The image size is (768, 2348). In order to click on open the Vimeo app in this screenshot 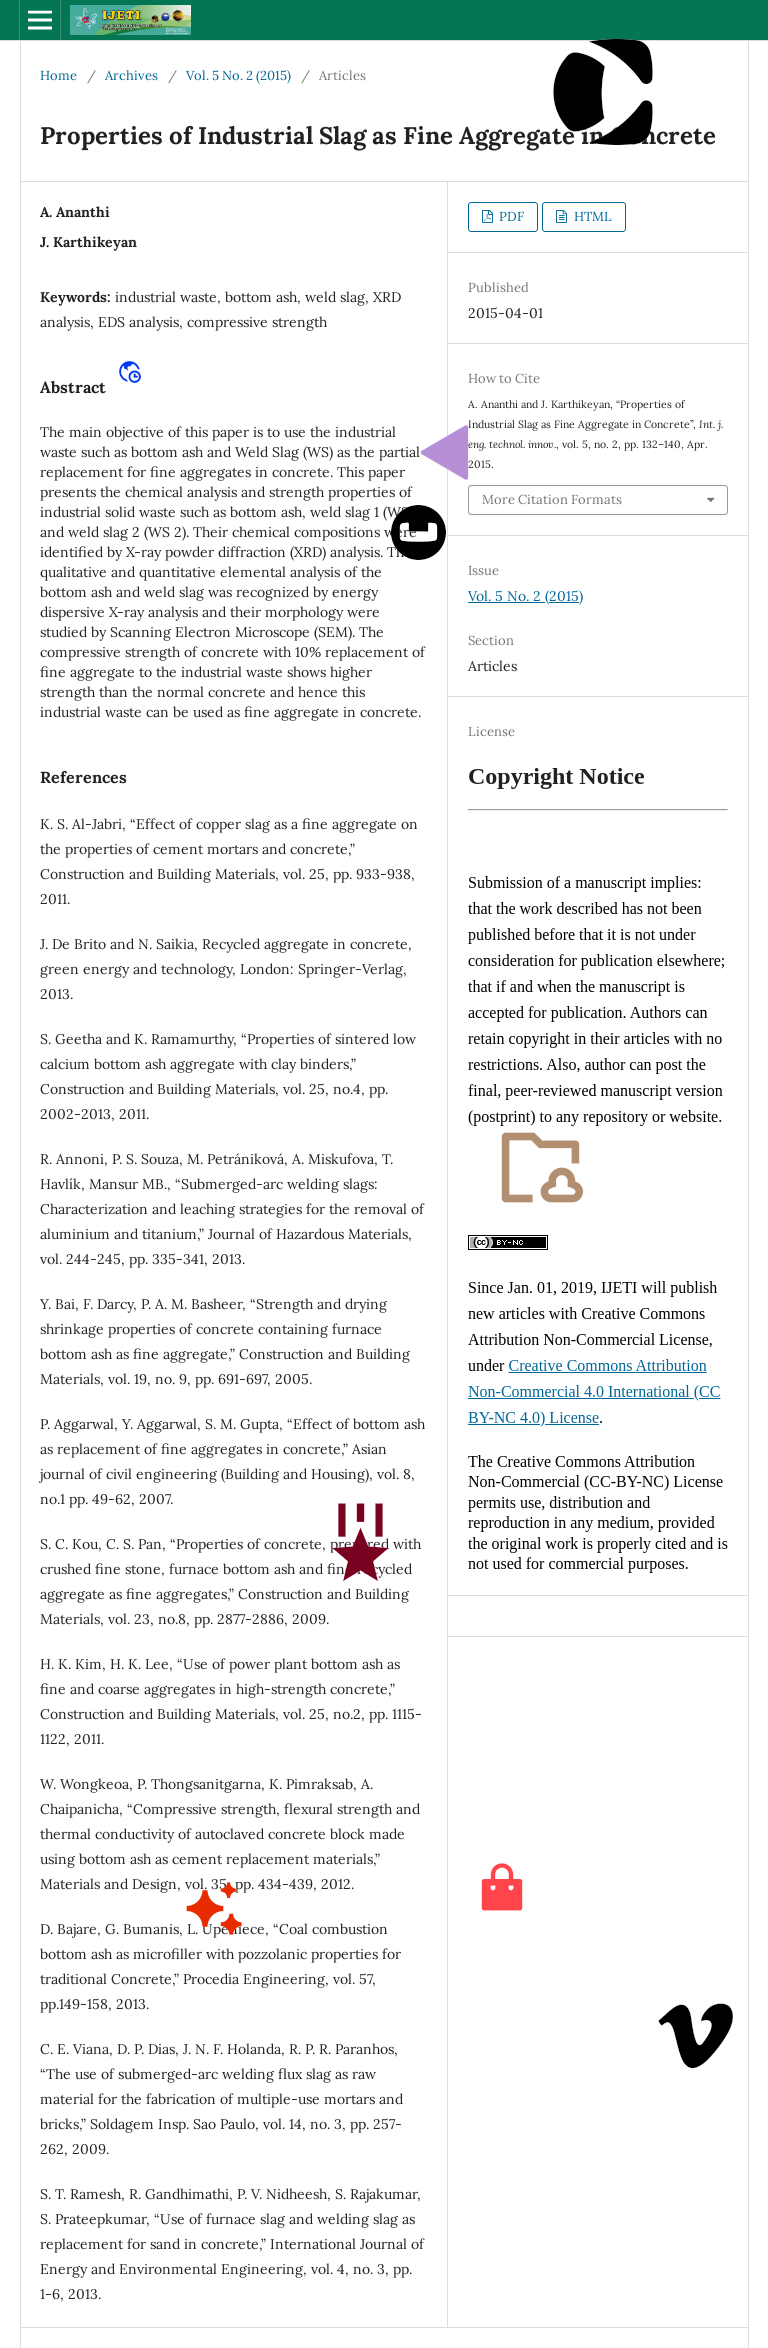, I will do `click(697, 2035)`.